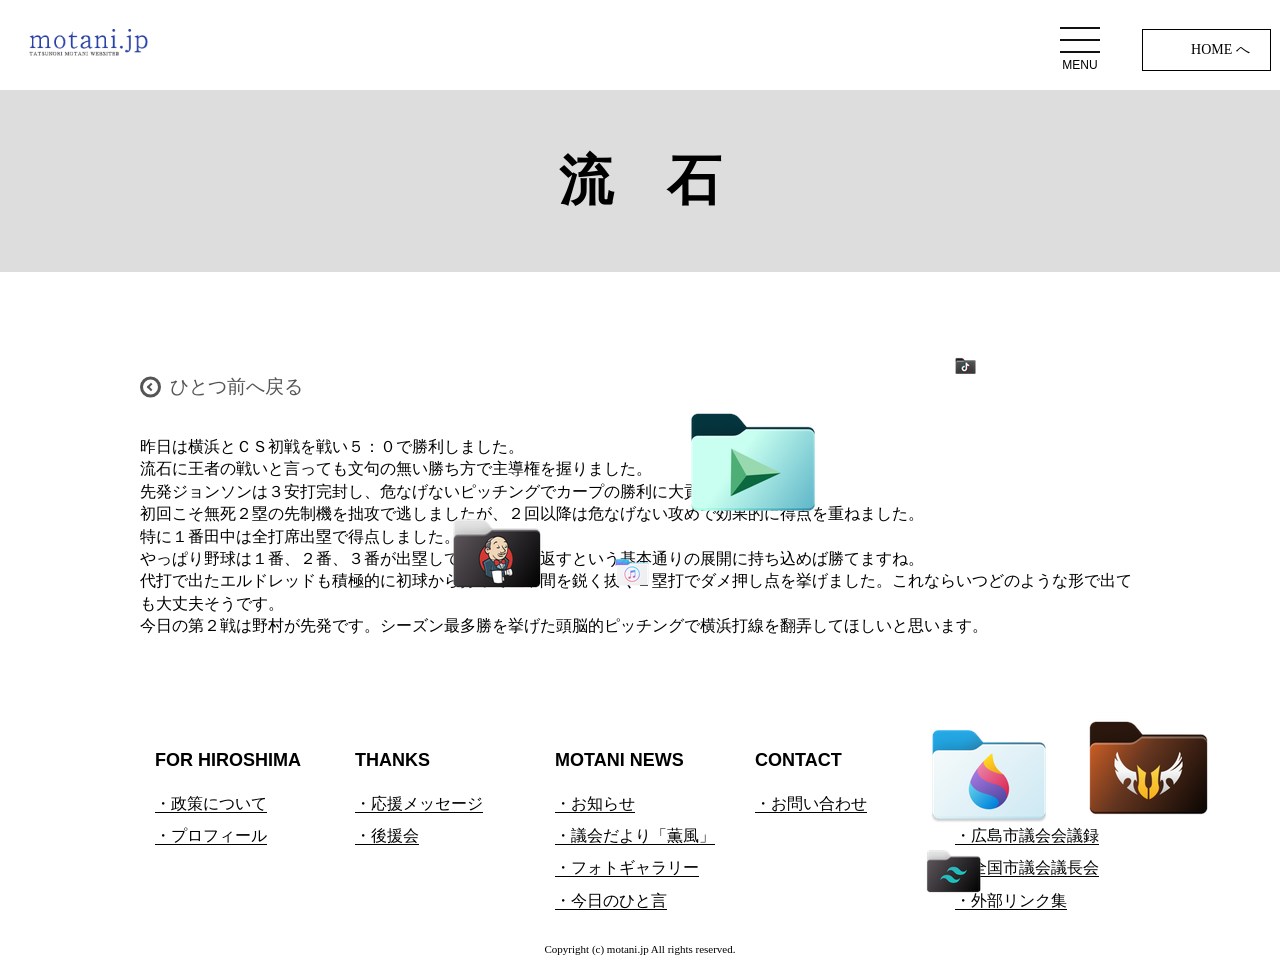 This screenshot has height=968, width=1280. Describe the element at coordinates (632, 573) in the screenshot. I see `open folder containing apple music files` at that location.